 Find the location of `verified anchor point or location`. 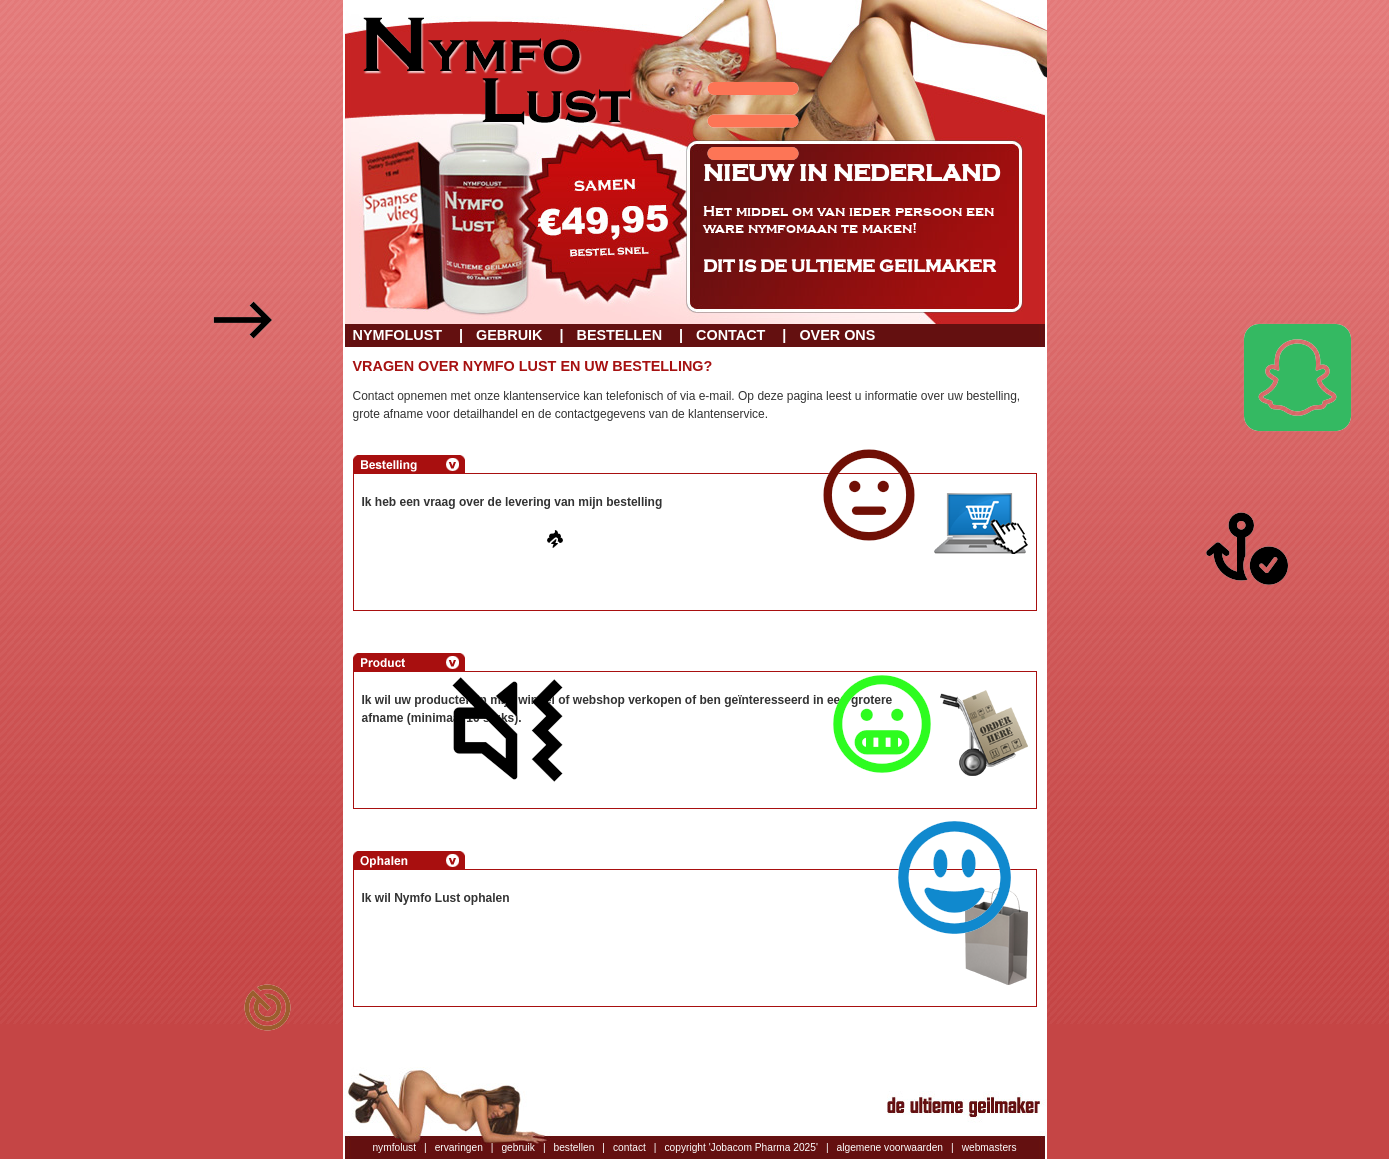

verified anchor point or location is located at coordinates (1245, 546).